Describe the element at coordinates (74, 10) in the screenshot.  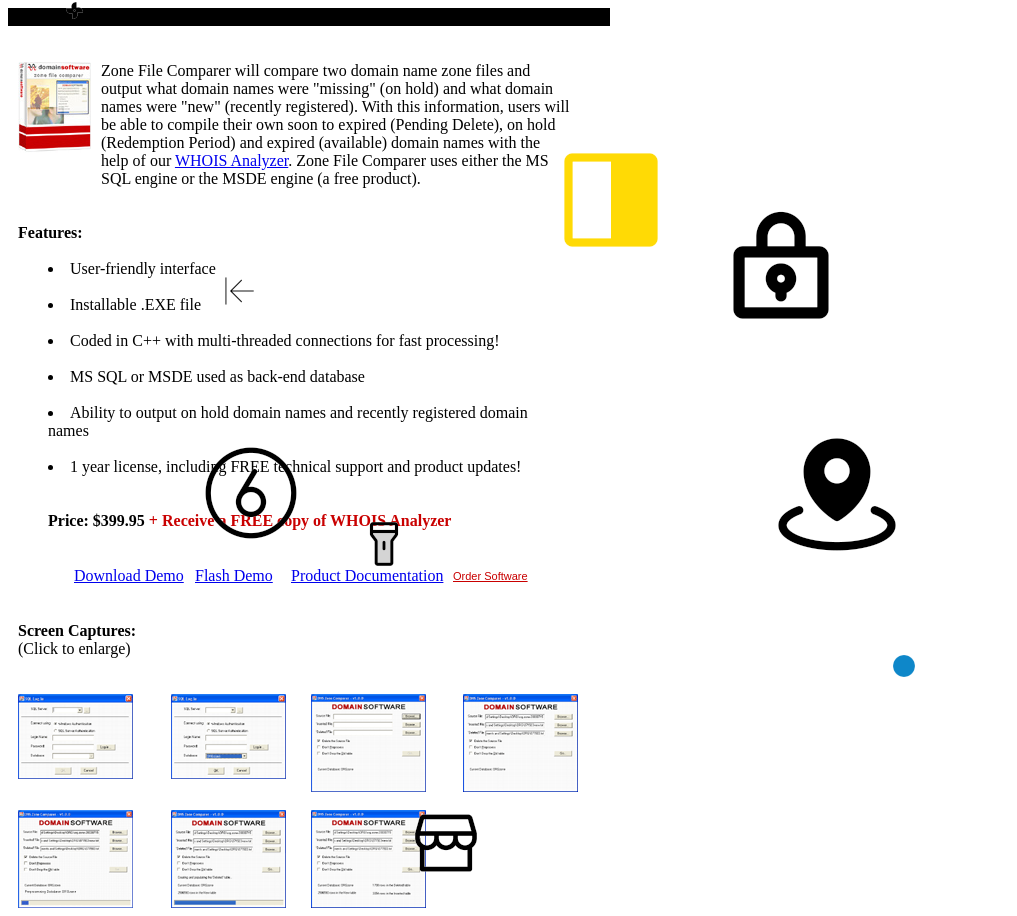
I see `toggle fan or ventilation control` at that location.